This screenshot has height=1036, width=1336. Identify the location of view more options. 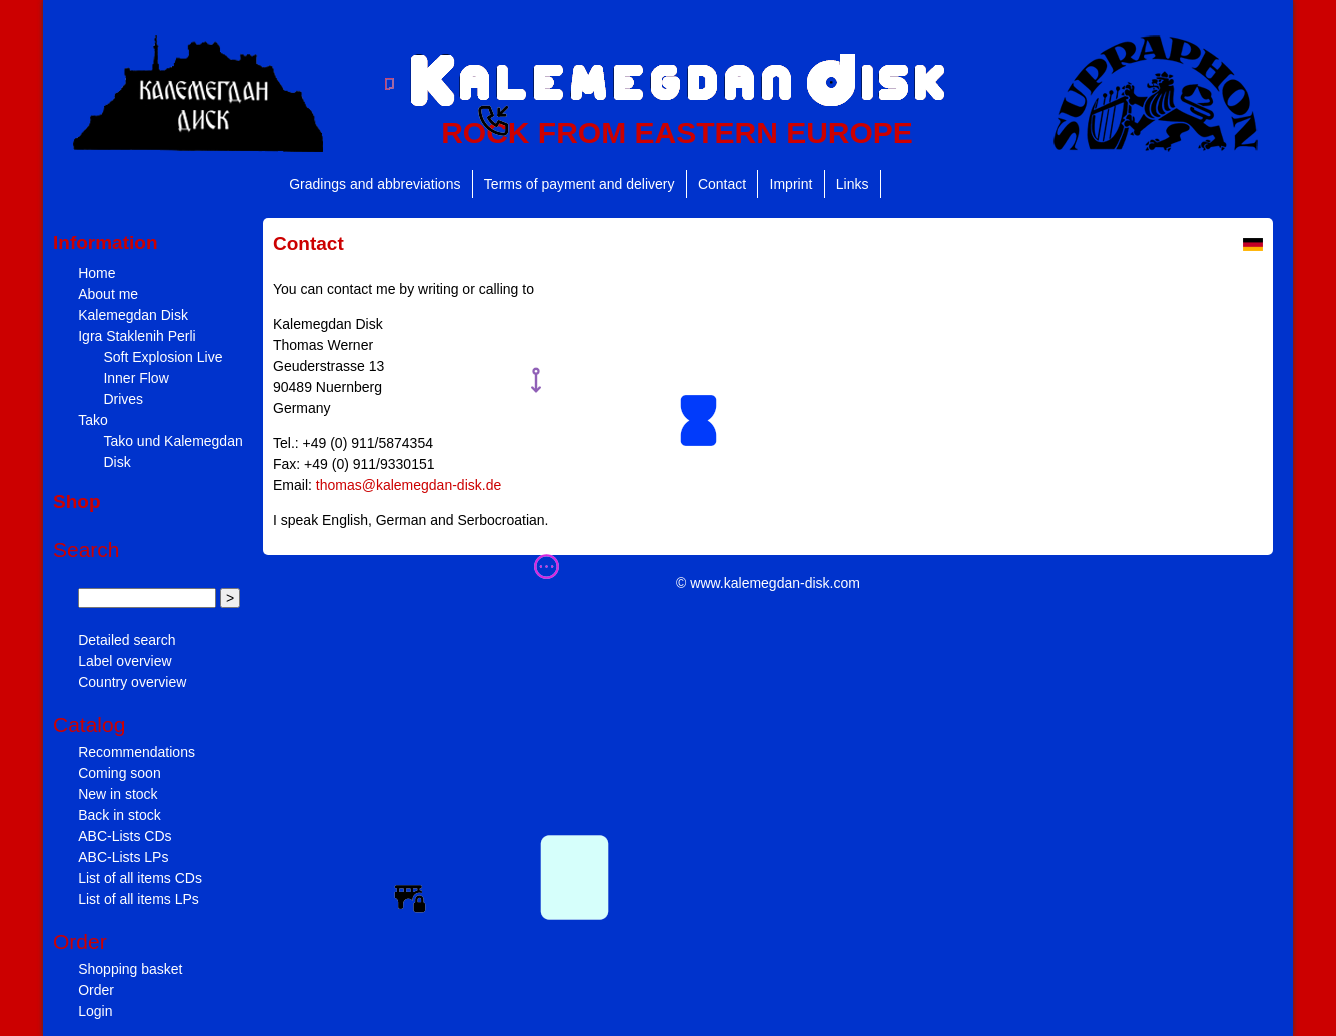
(546, 566).